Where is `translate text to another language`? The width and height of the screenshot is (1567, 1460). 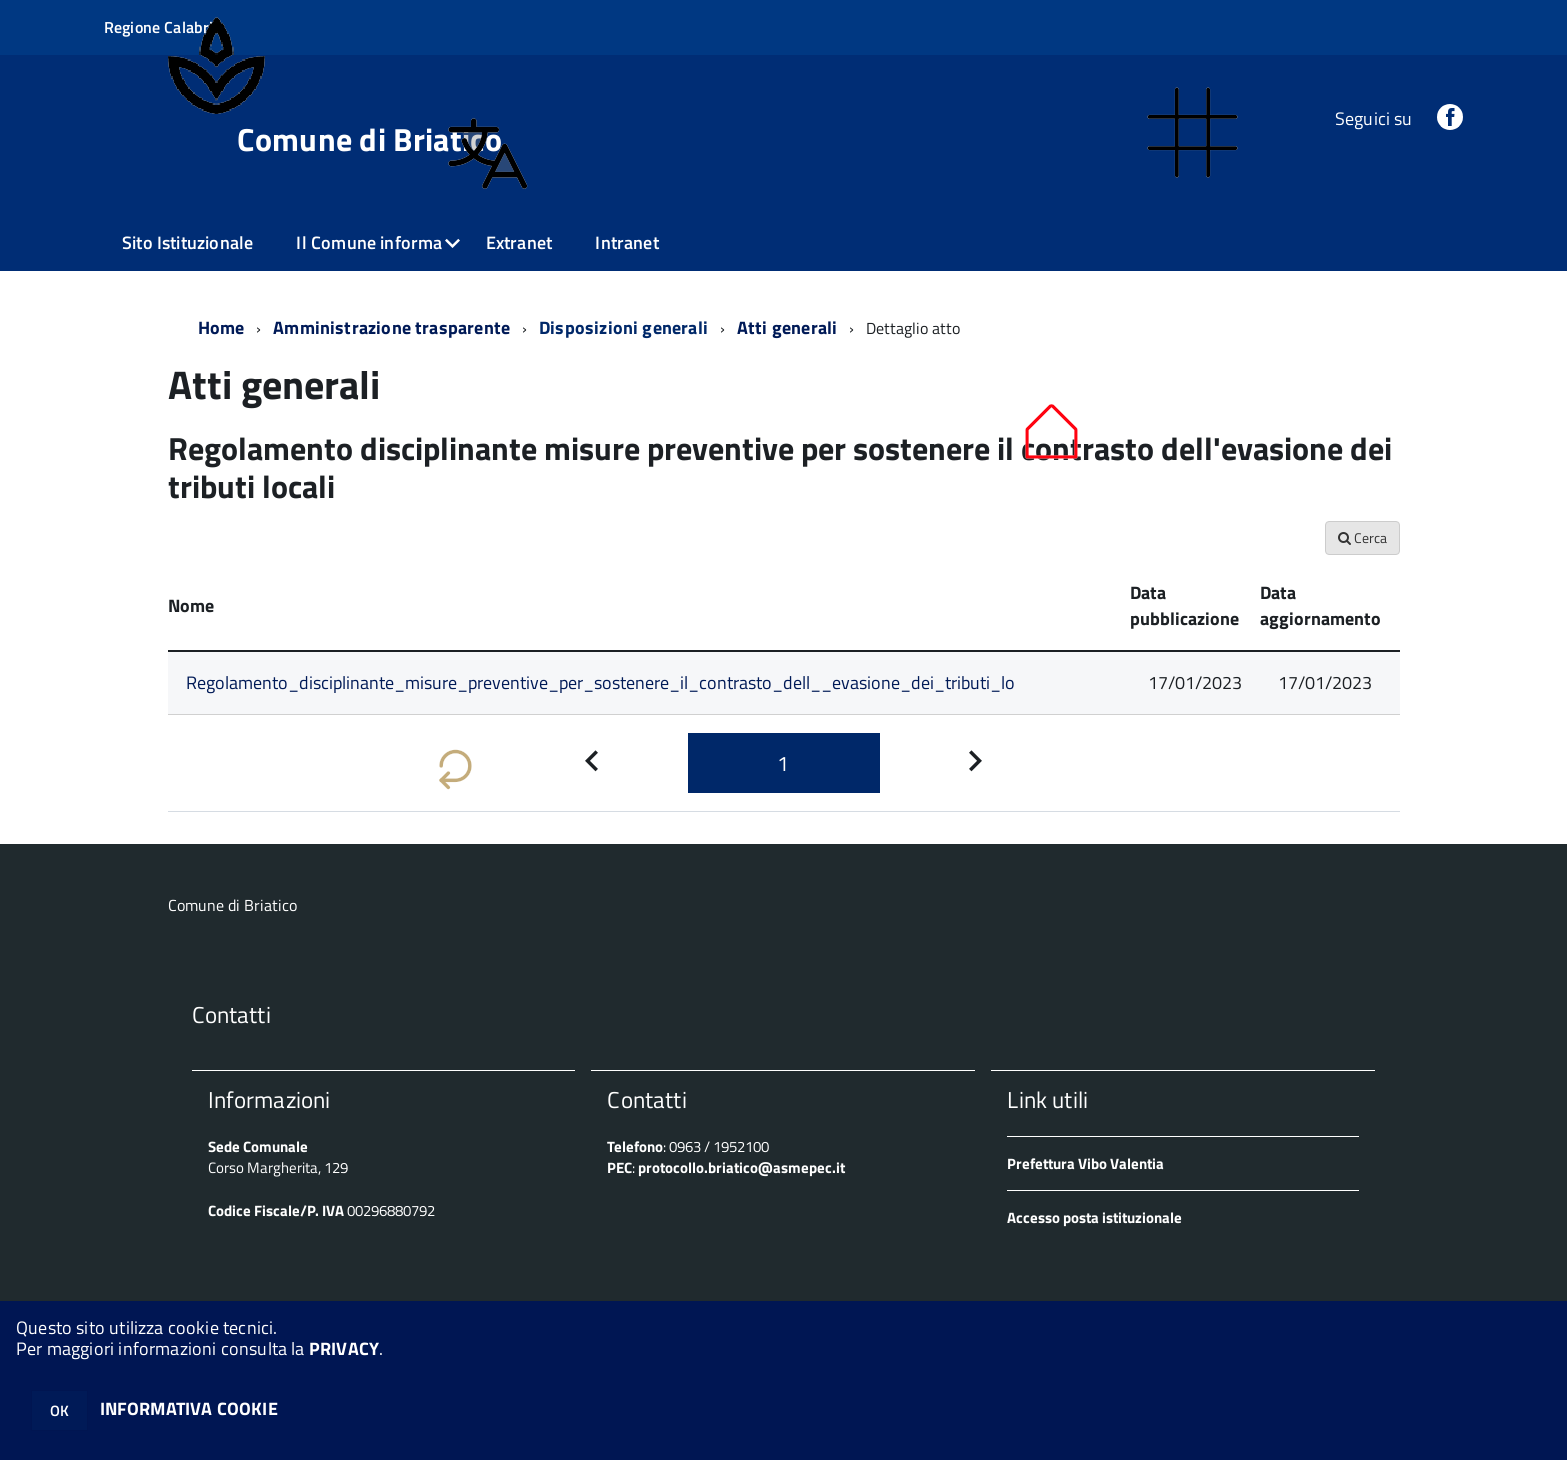 translate text to another language is located at coordinates (485, 155).